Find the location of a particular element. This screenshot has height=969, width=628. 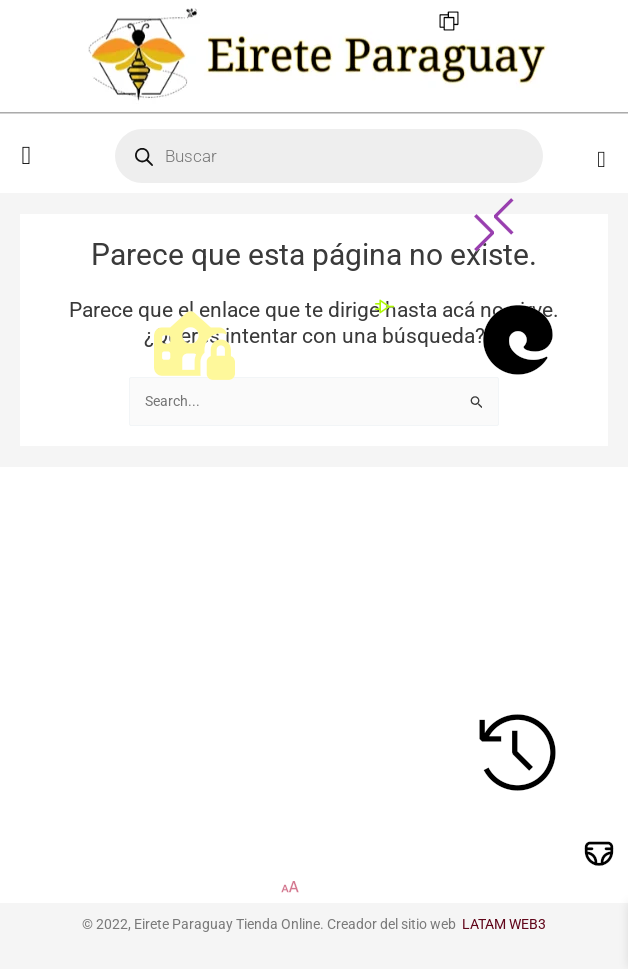

connect to a remote server or machine is located at coordinates (494, 226).